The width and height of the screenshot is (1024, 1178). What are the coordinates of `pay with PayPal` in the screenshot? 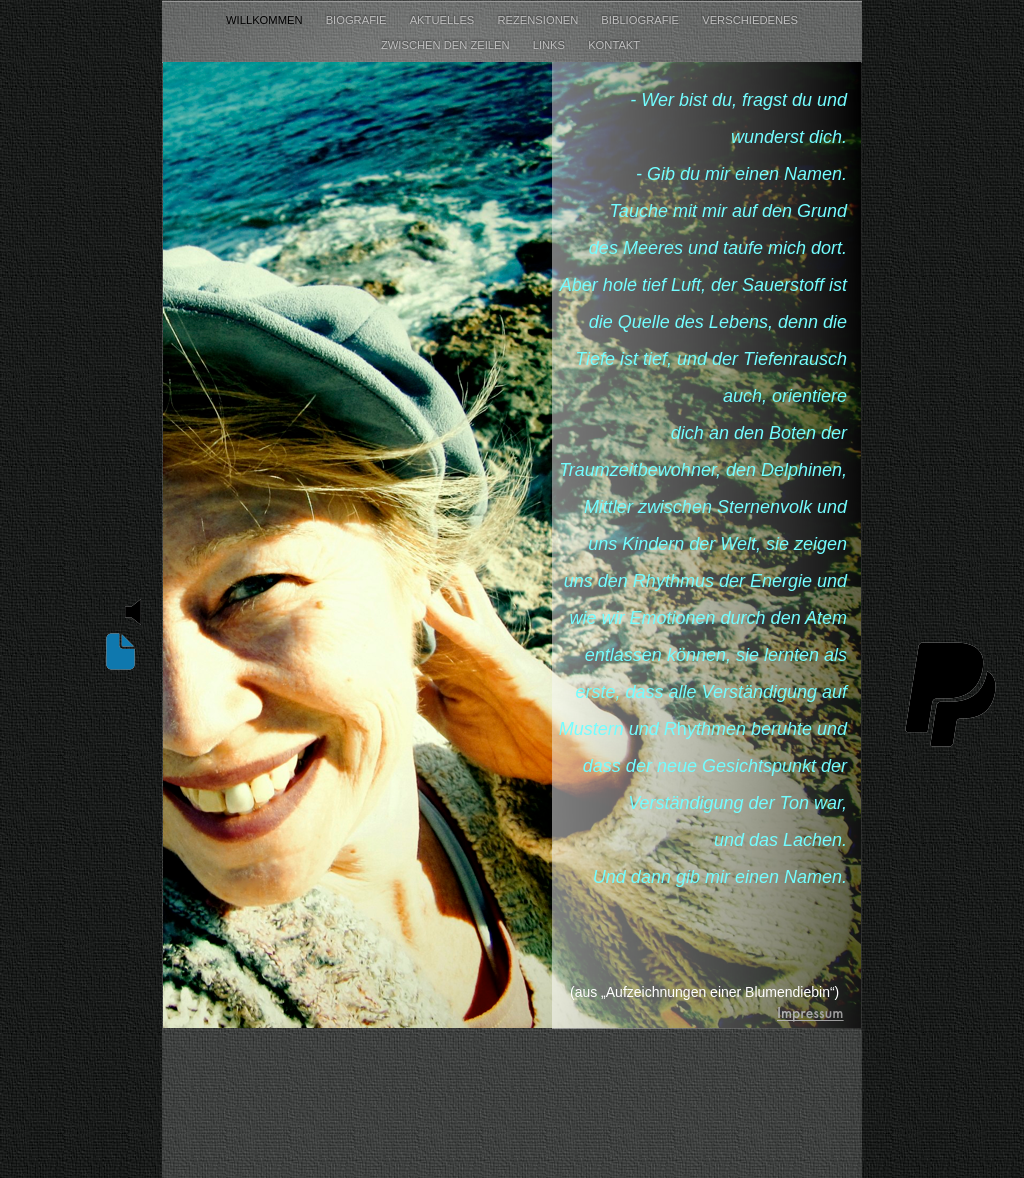 It's located at (950, 694).